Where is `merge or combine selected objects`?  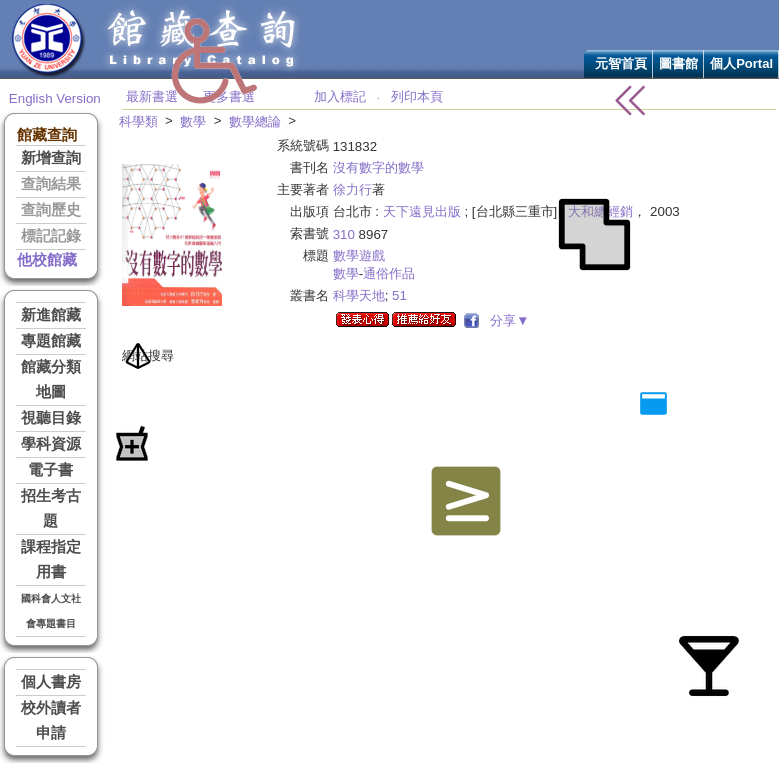
merge or combine selected objects is located at coordinates (594, 234).